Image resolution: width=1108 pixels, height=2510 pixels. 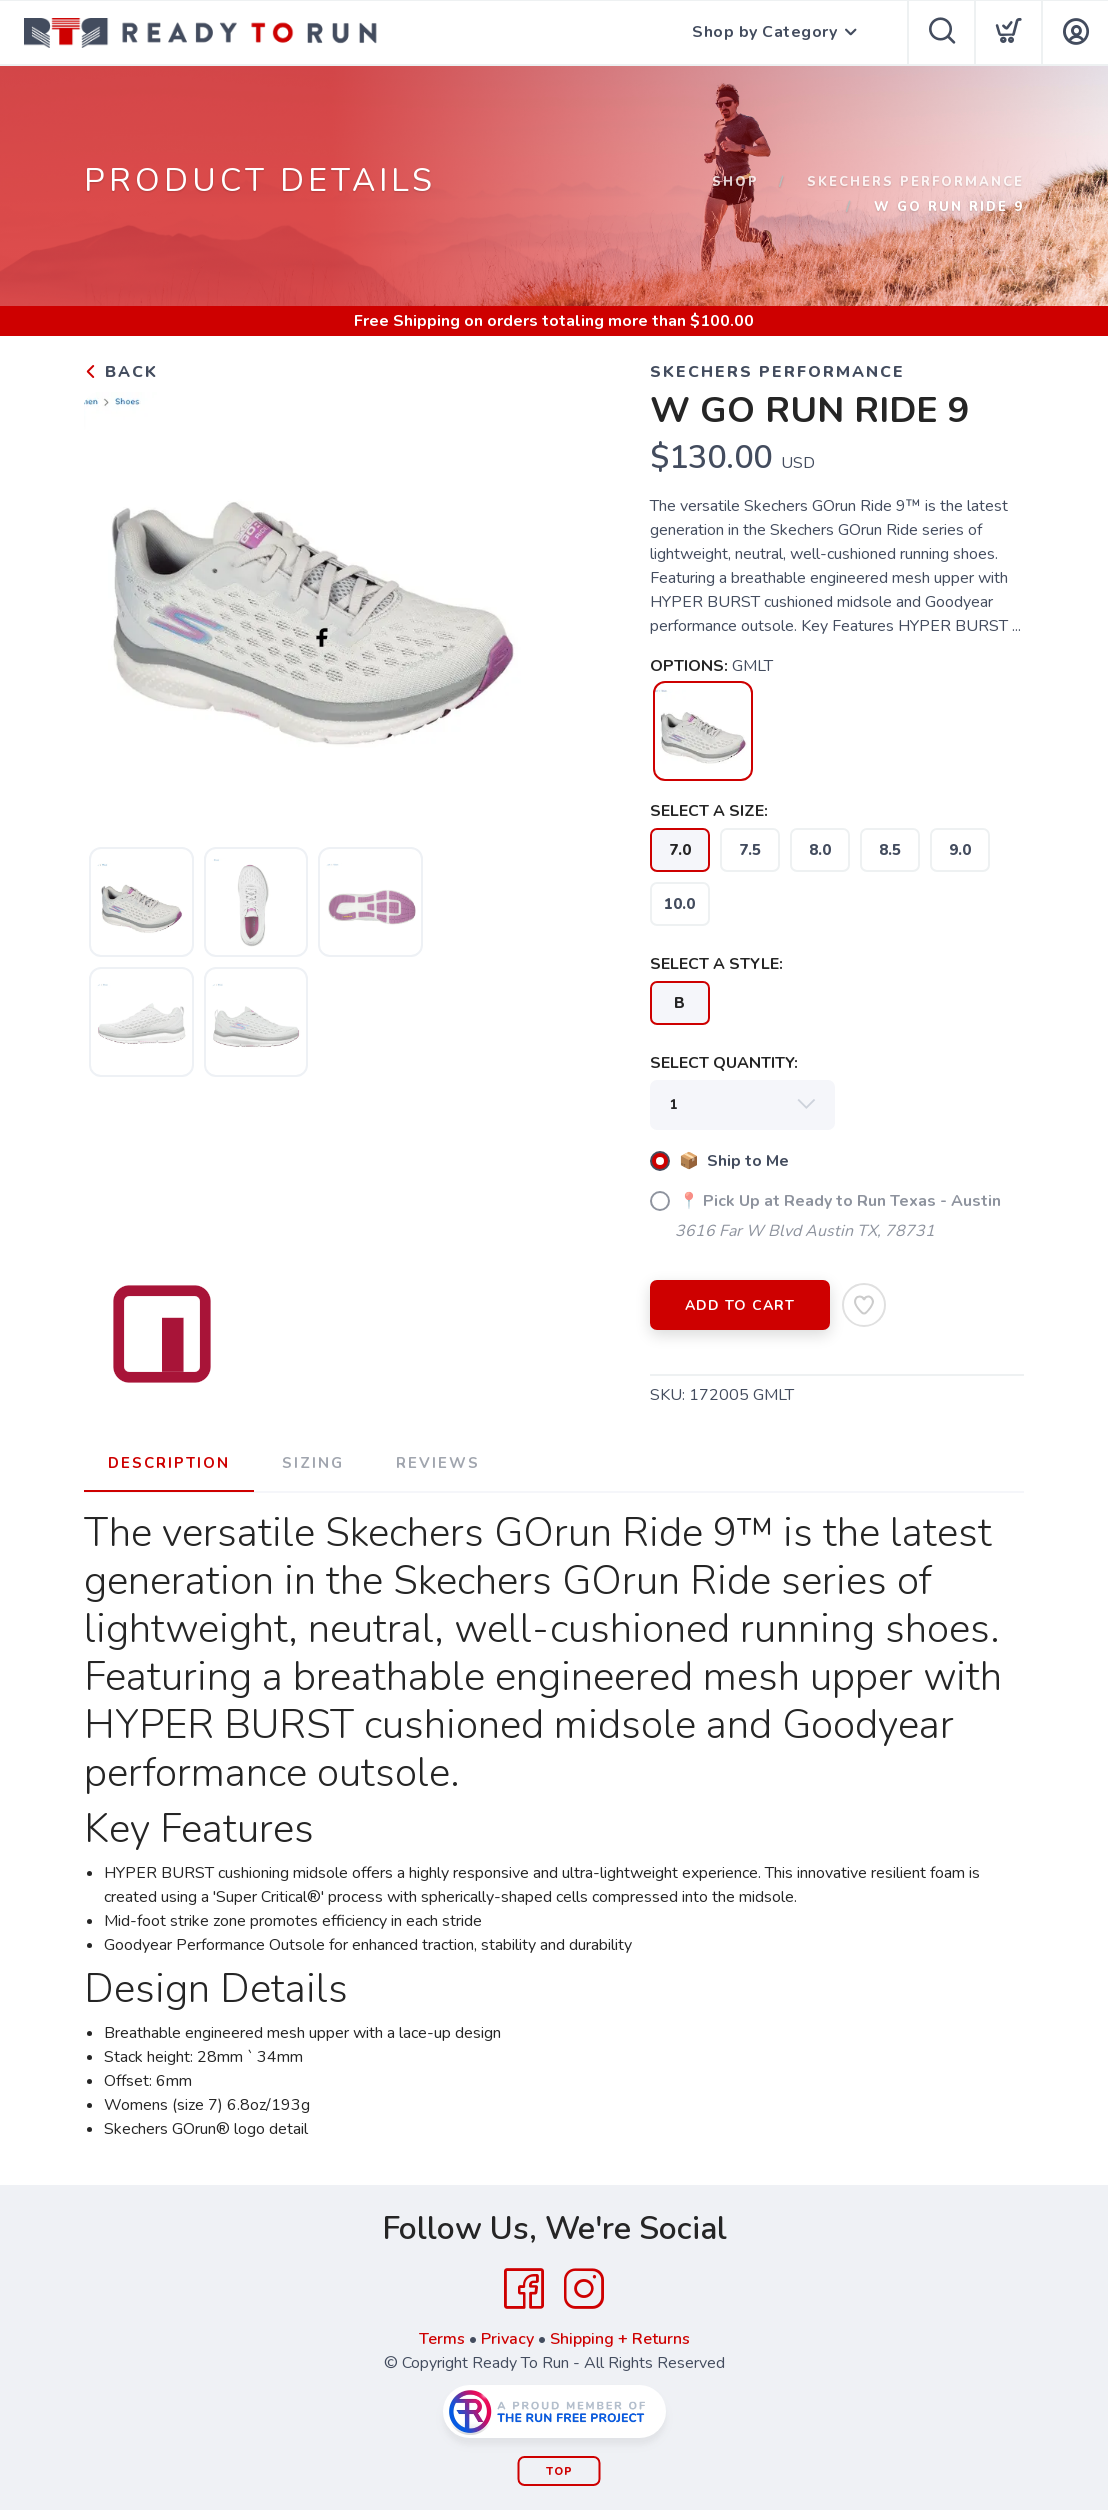 I want to click on npm package manager logo, so click(x=162, y=1334).